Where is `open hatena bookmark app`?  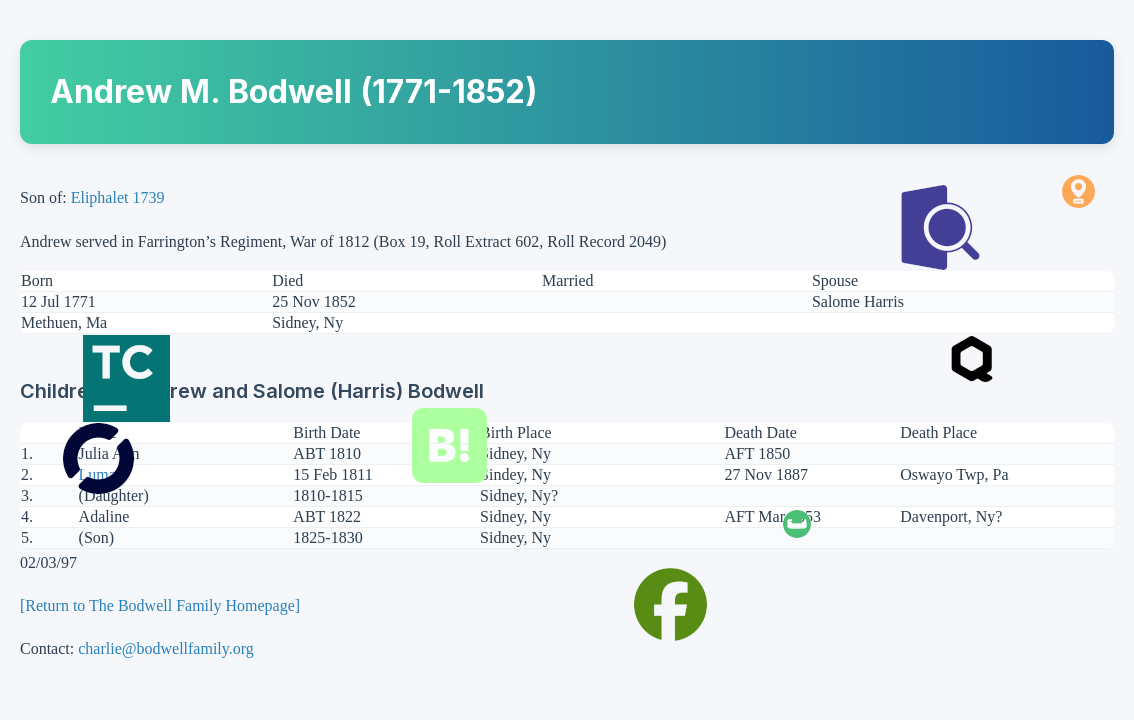 open hatena bookmark app is located at coordinates (449, 445).